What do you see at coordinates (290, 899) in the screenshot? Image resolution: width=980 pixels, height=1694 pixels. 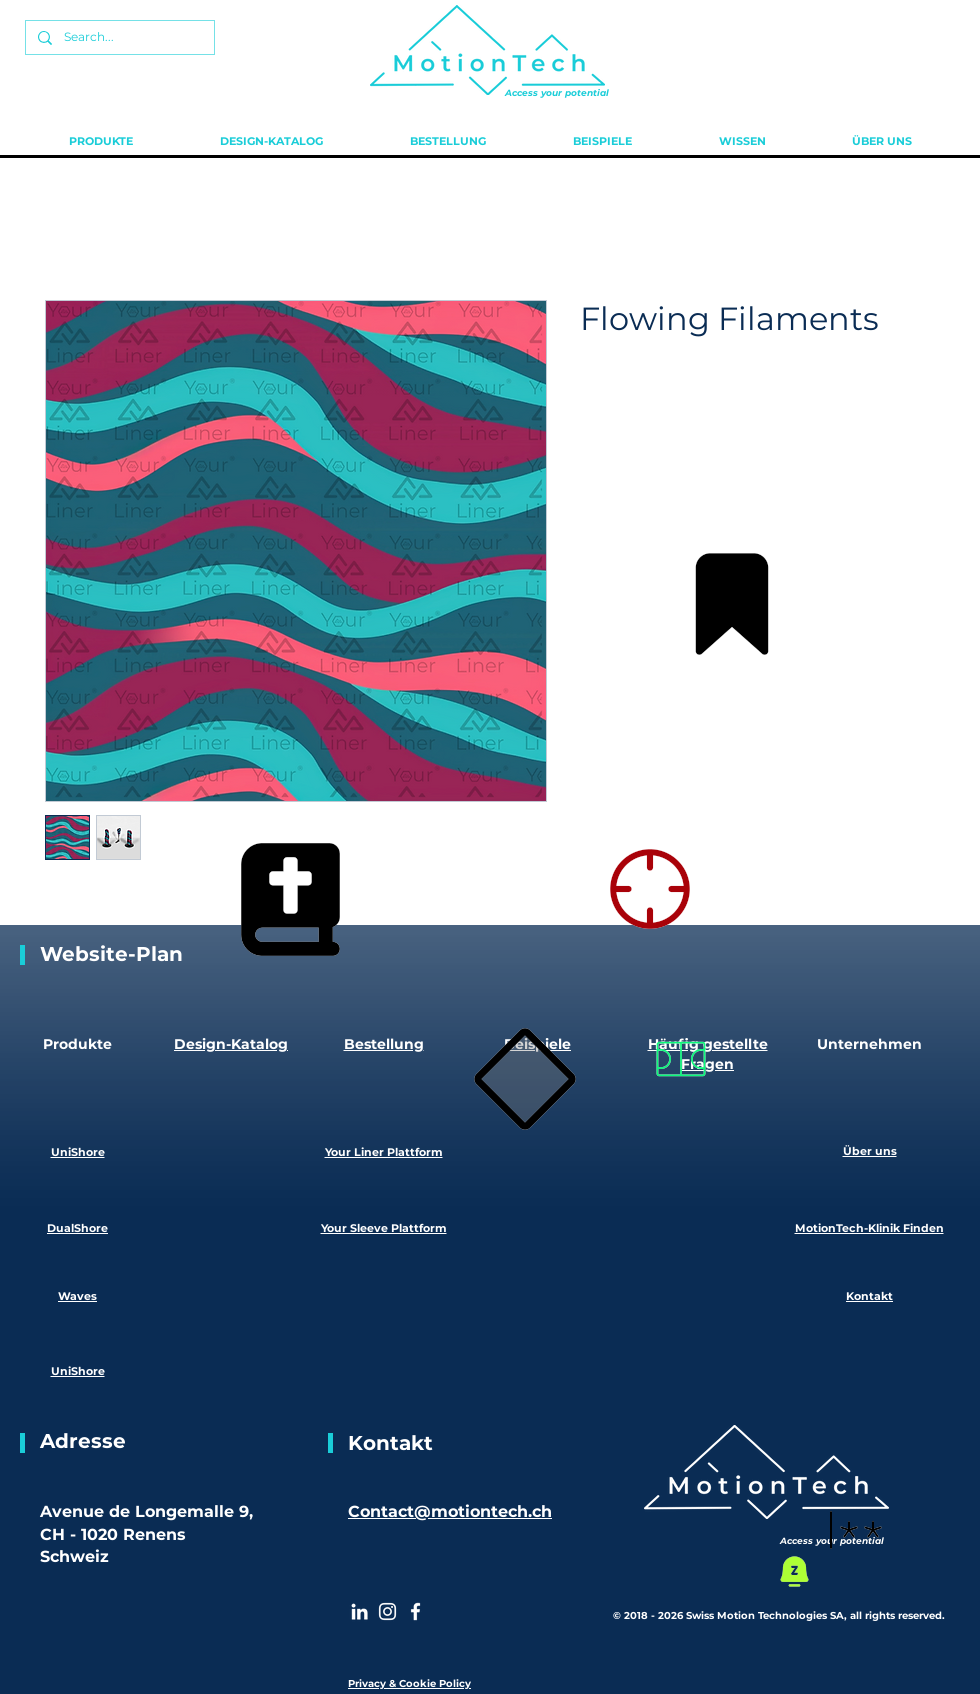 I see `access religious texts or scripture` at bounding box center [290, 899].